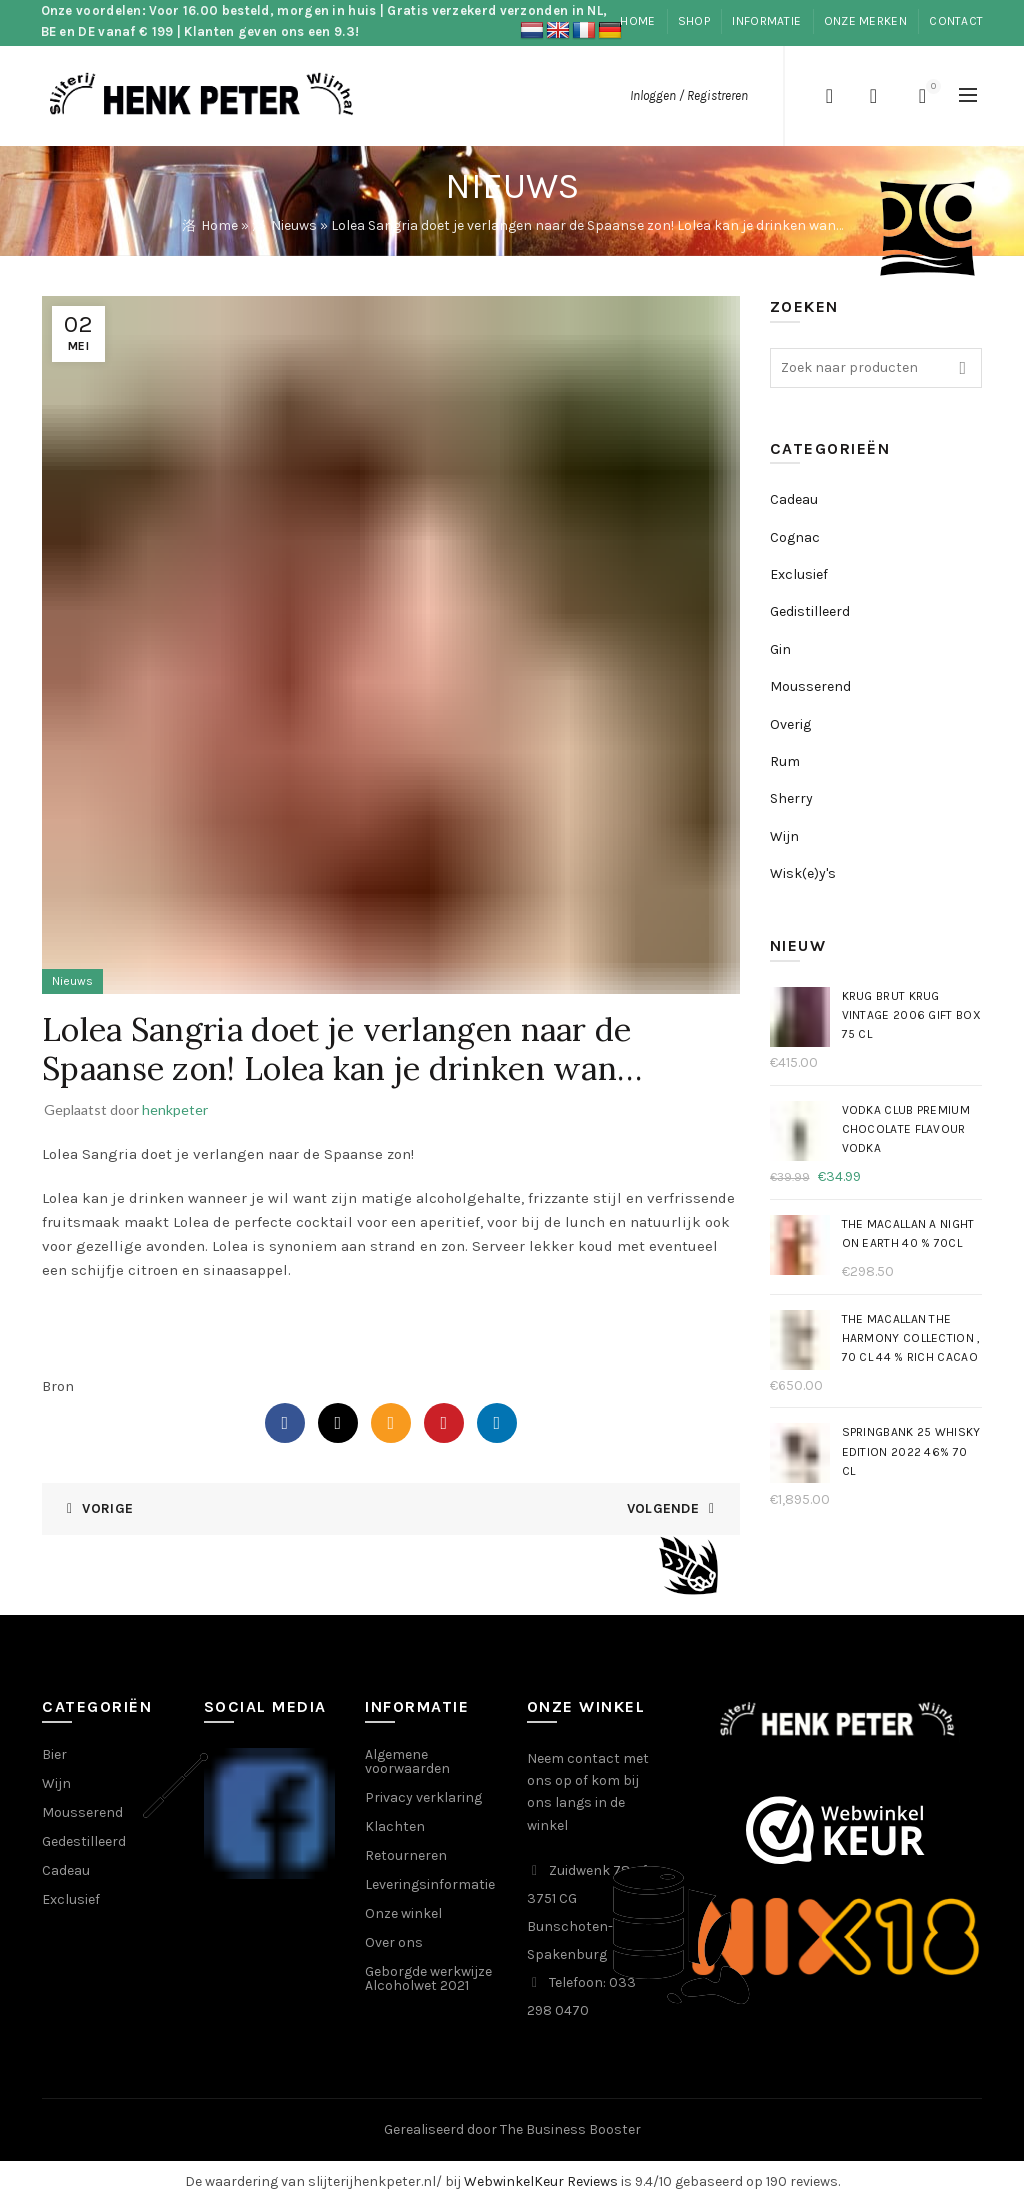 The width and height of the screenshot is (1024, 2203). What do you see at coordinates (679, 1933) in the screenshot?
I see `indicates a leaking or damaged container` at bounding box center [679, 1933].